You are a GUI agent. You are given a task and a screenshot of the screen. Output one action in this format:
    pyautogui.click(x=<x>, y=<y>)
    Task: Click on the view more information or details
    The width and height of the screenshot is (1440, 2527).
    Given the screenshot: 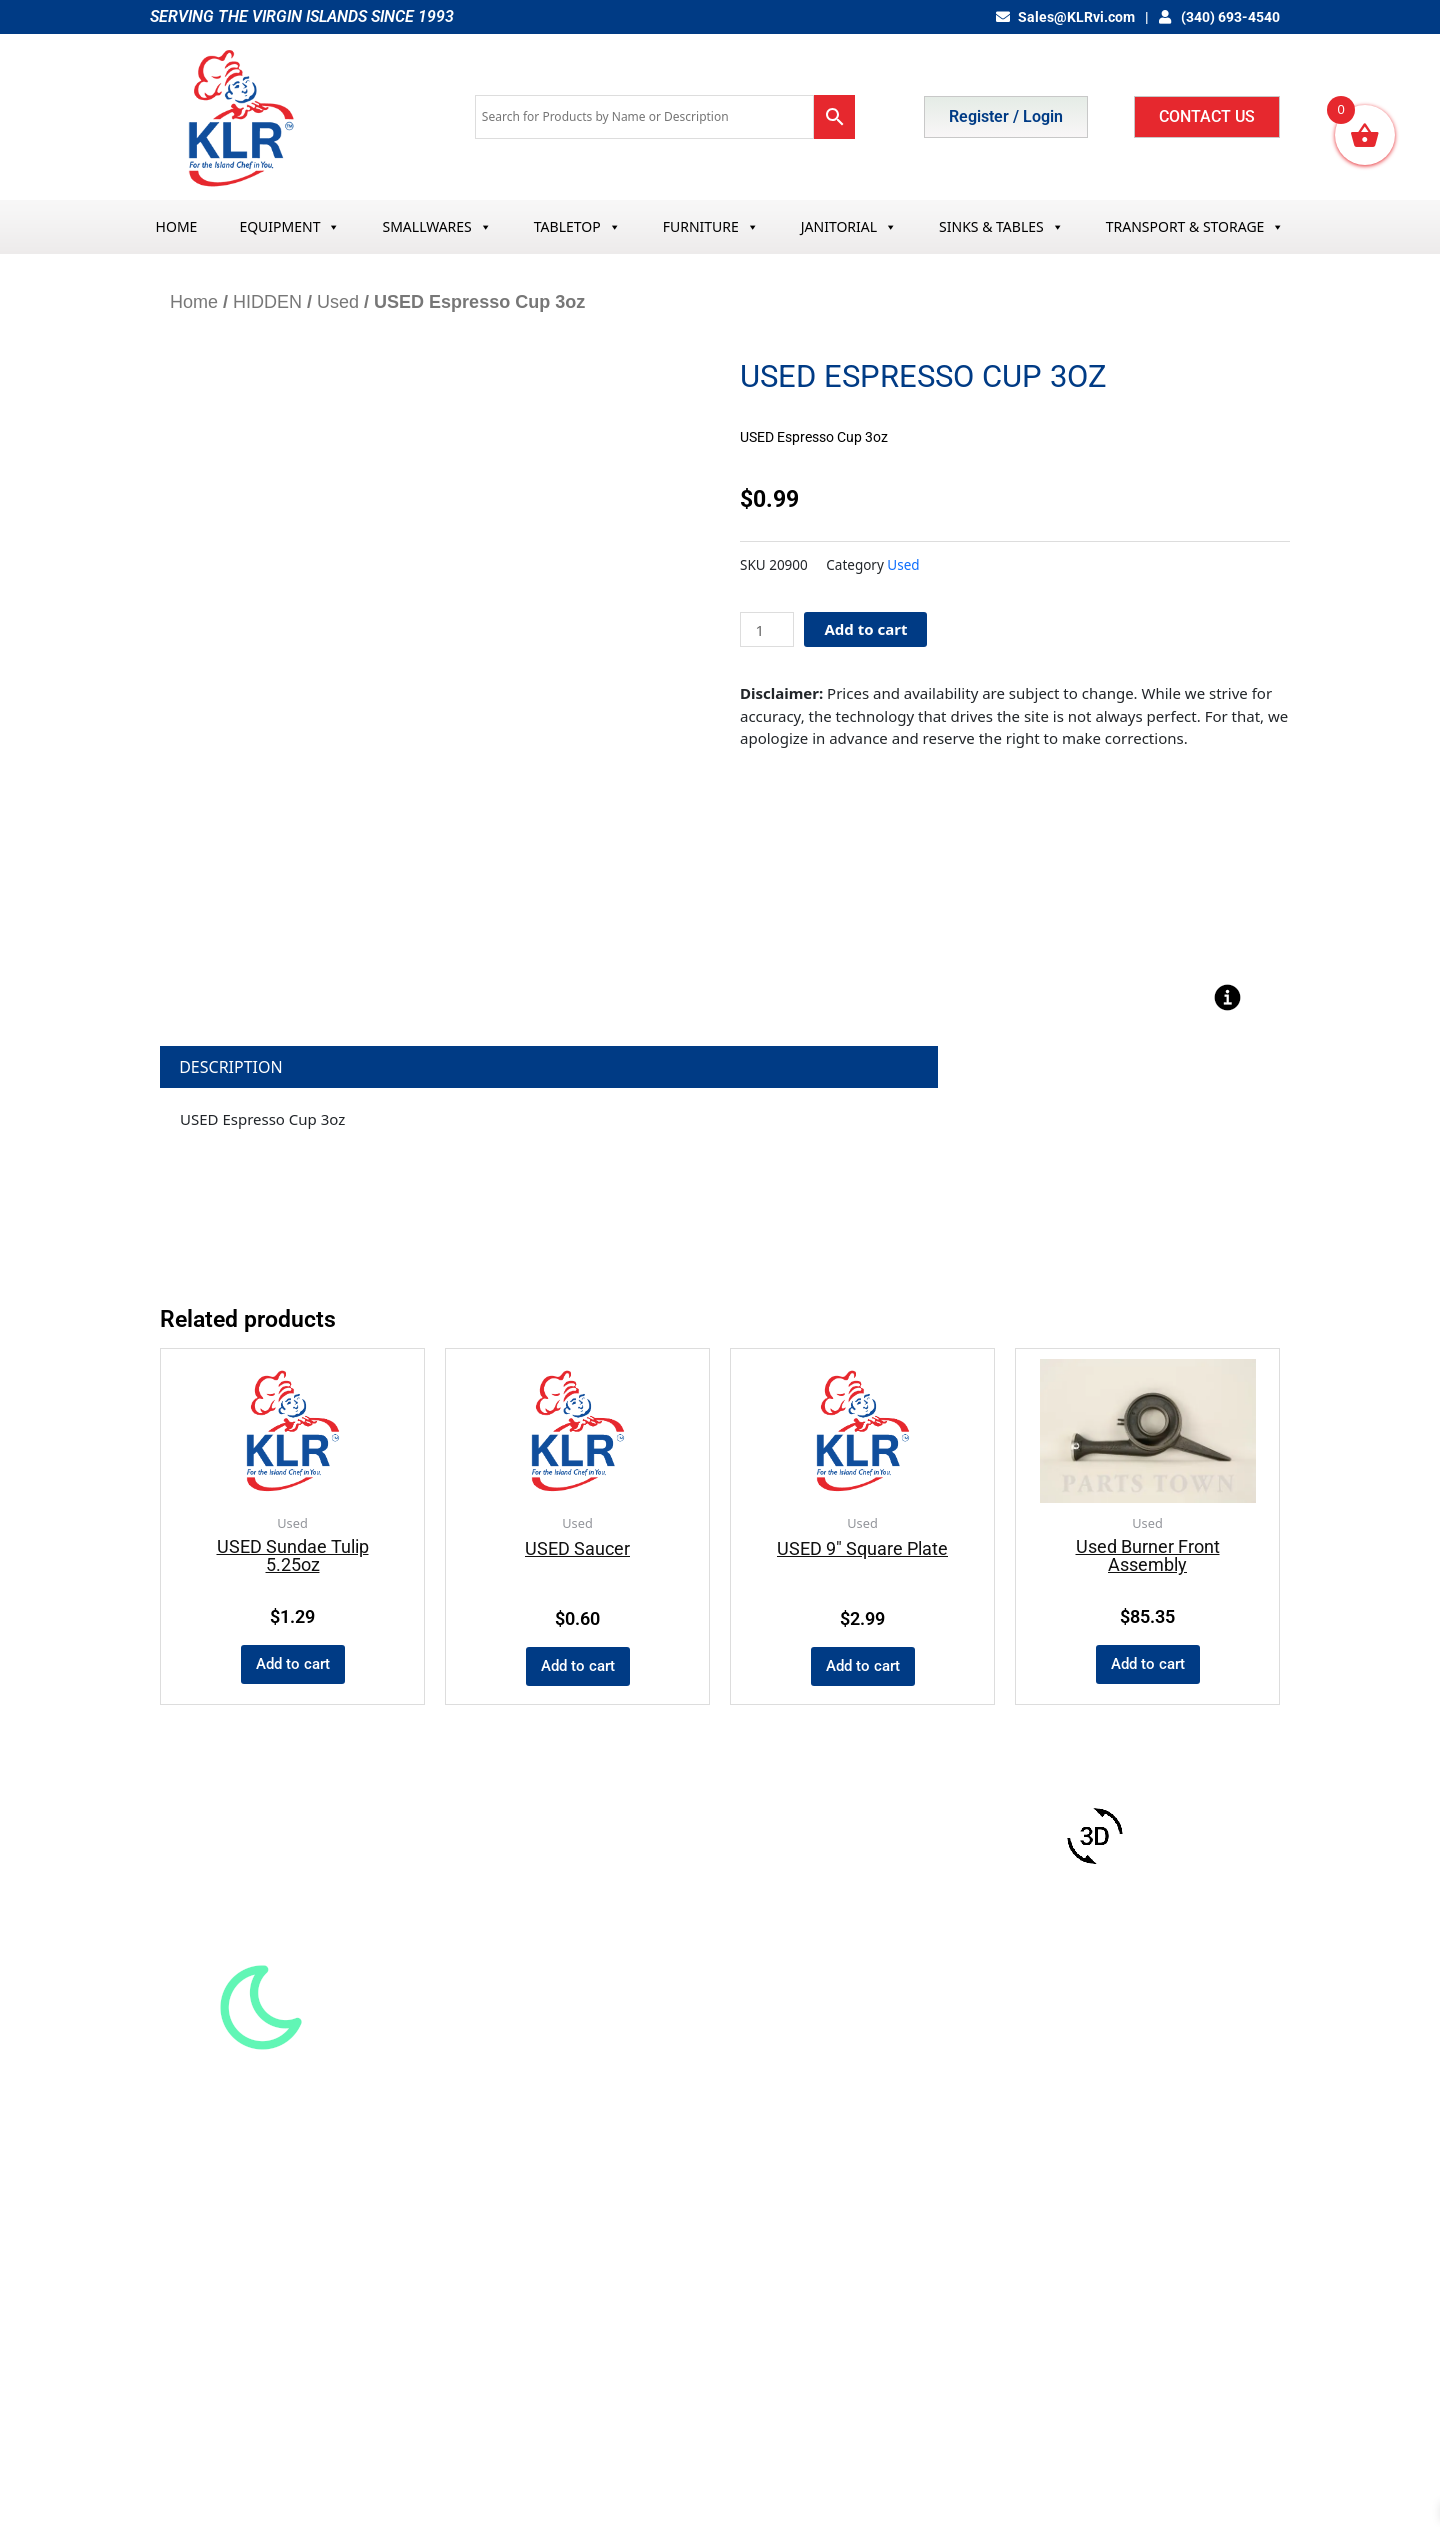 What is the action you would take?
    pyautogui.click(x=1227, y=997)
    